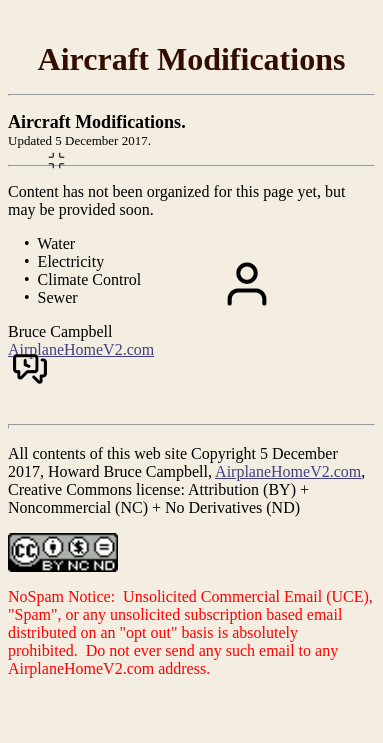 The image size is (383, 743). Describe the element at coordinates (56, 160) in the screenshot. I see `exit fullscreen mode` at that location.